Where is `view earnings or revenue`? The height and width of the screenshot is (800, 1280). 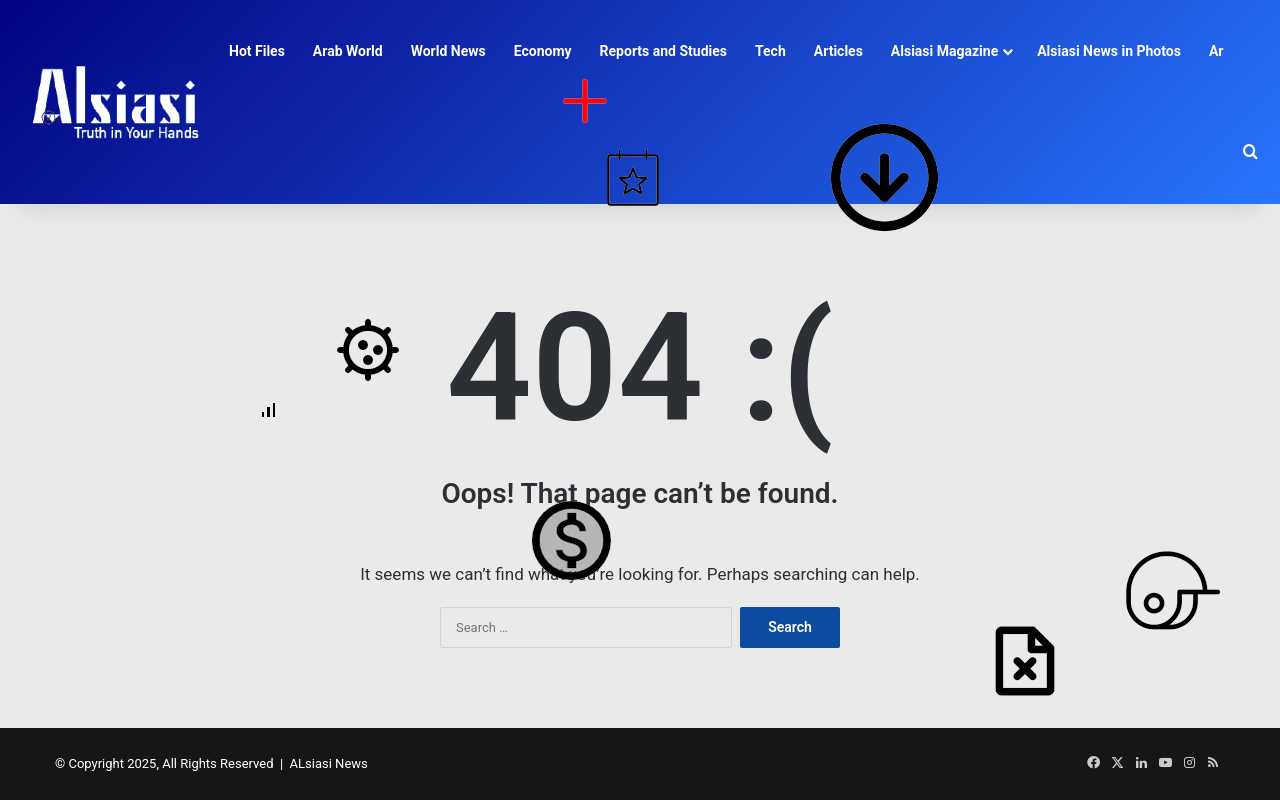
view earnings or revenue is located at coordinates (571, 540).